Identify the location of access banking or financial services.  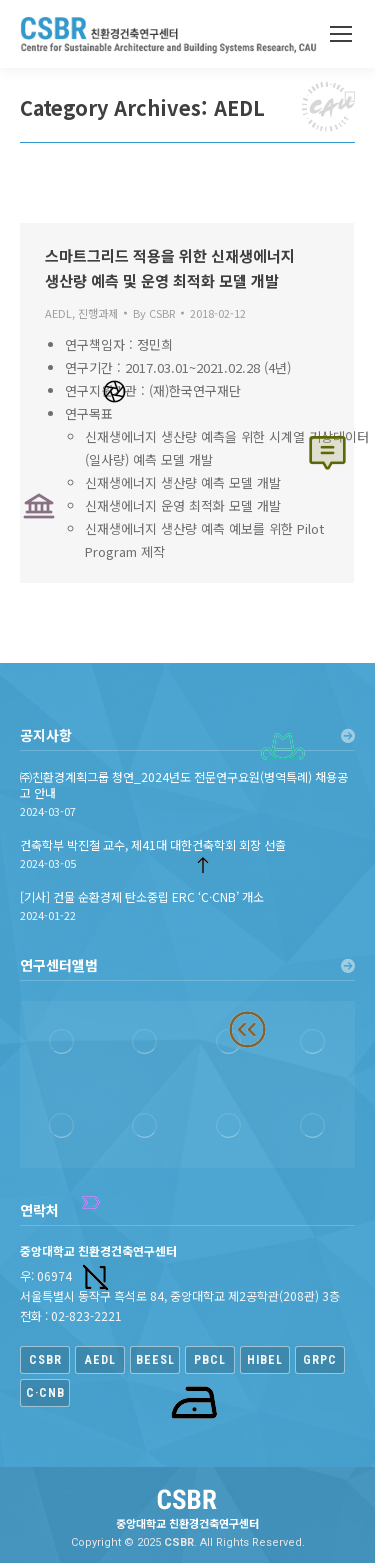
(39, 507).